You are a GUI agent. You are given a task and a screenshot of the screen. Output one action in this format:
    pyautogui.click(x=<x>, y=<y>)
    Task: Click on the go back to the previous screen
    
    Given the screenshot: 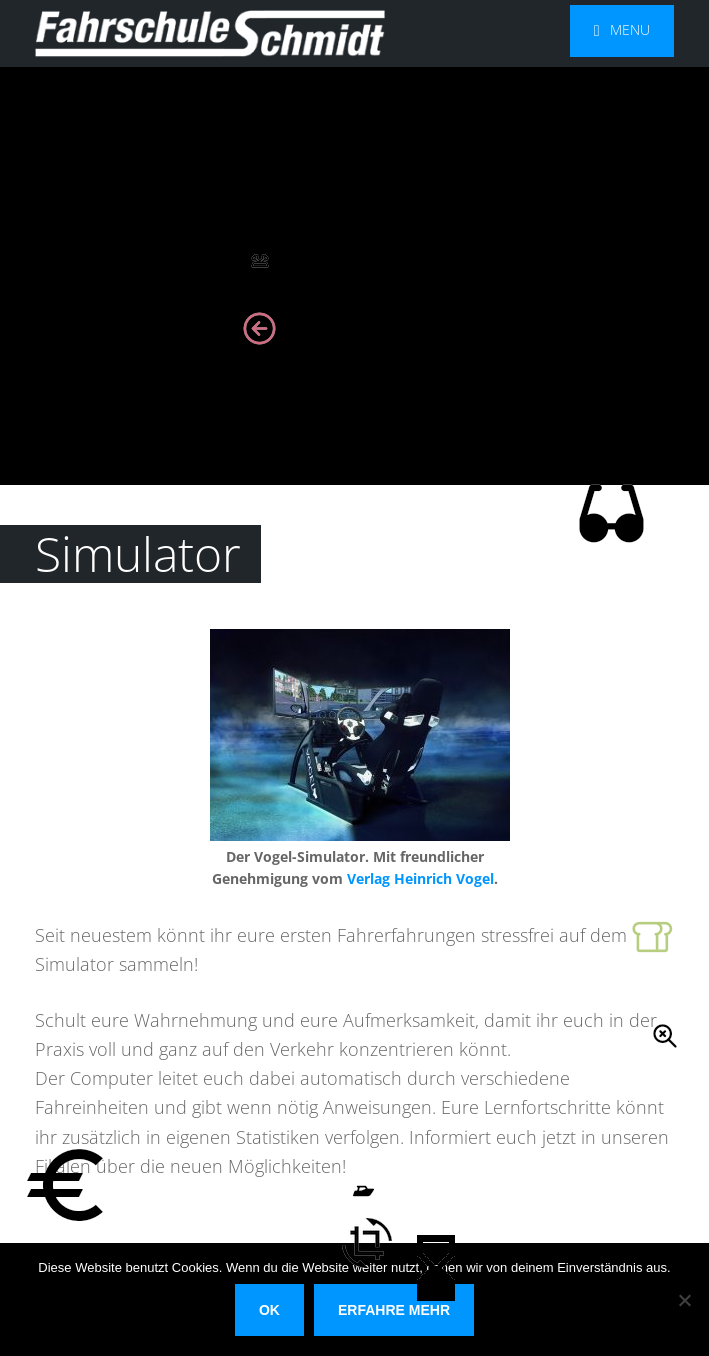 What is the action you would take?
    pyautogui.click(x=259, y=328)
    